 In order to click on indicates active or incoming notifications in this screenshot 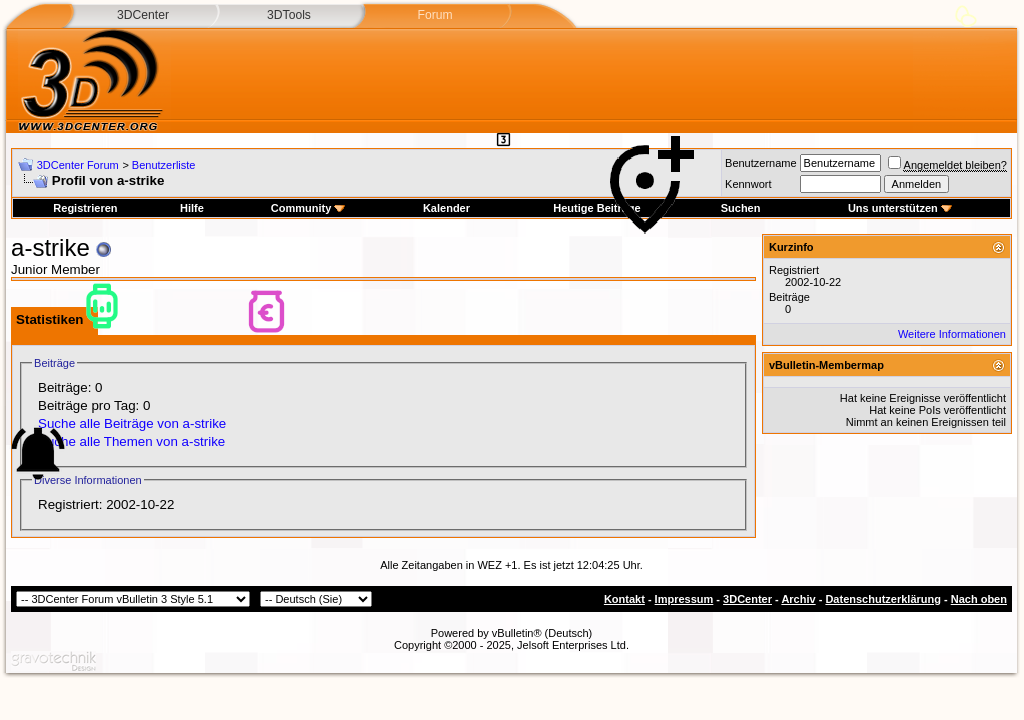, I will do `click(38, 453)`.